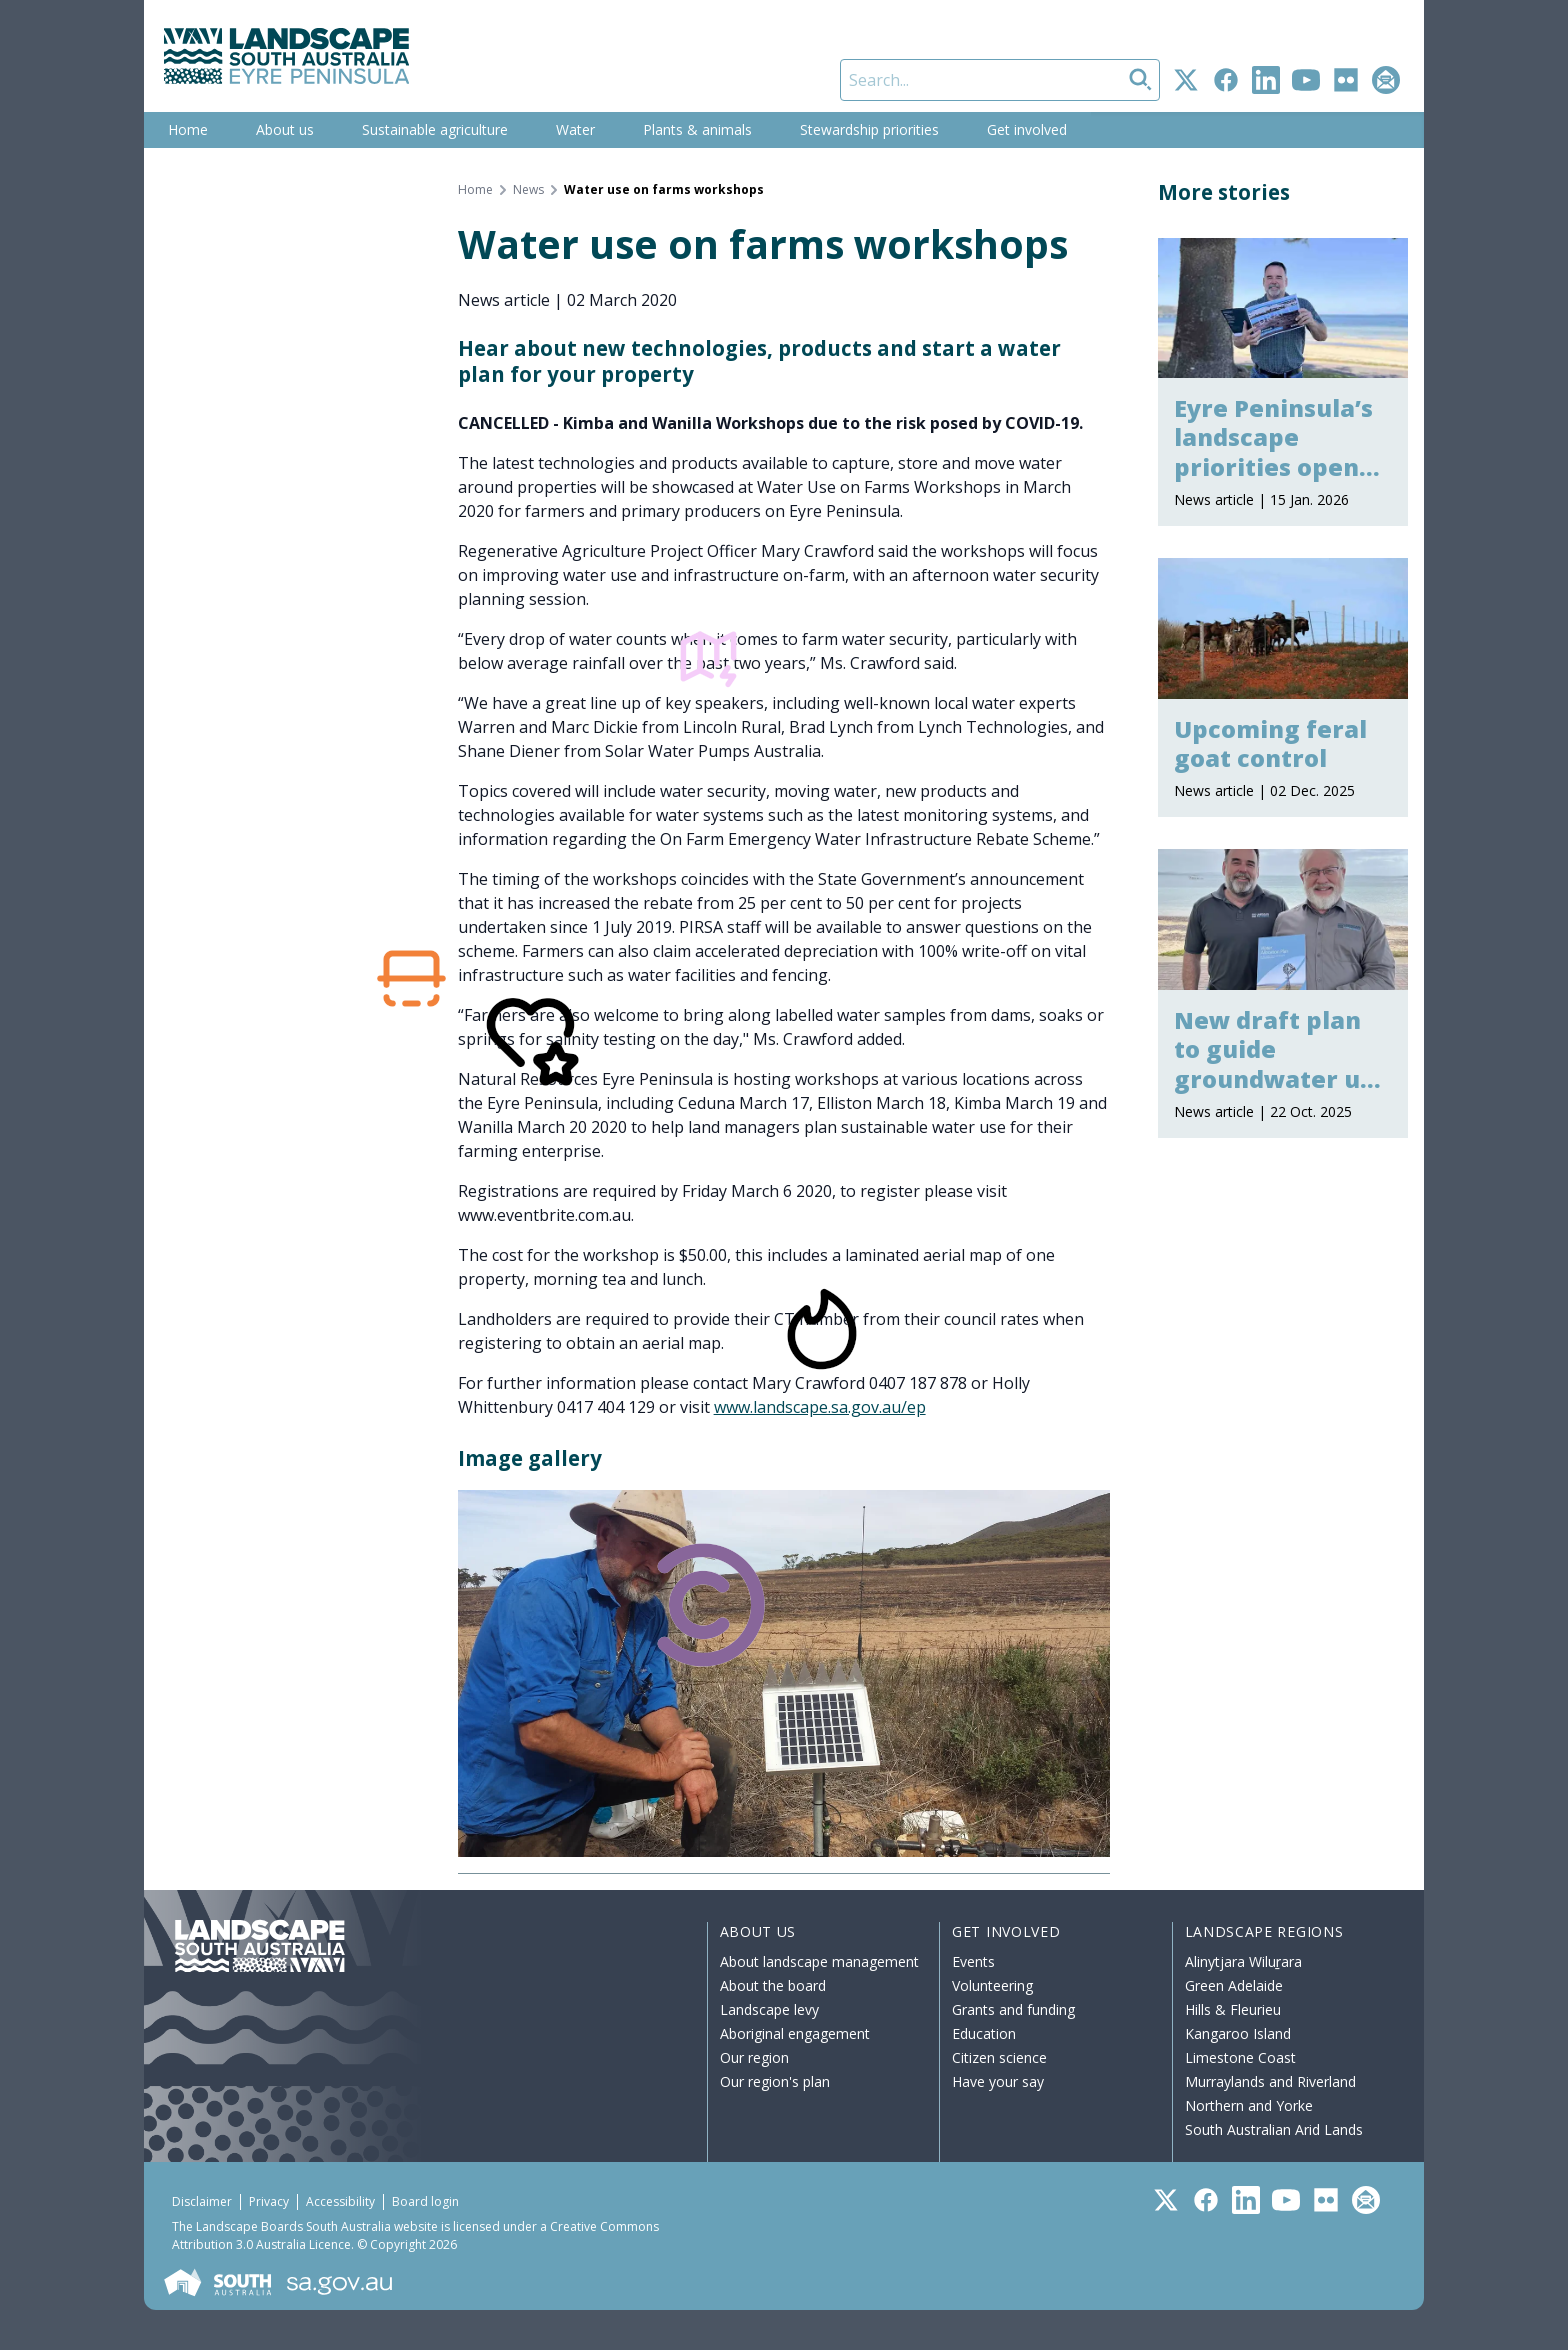  What do you see at coordinates (822, 1331) in the screenshot?
I see `open tinder dating app` at bounding box center [822, 1331].